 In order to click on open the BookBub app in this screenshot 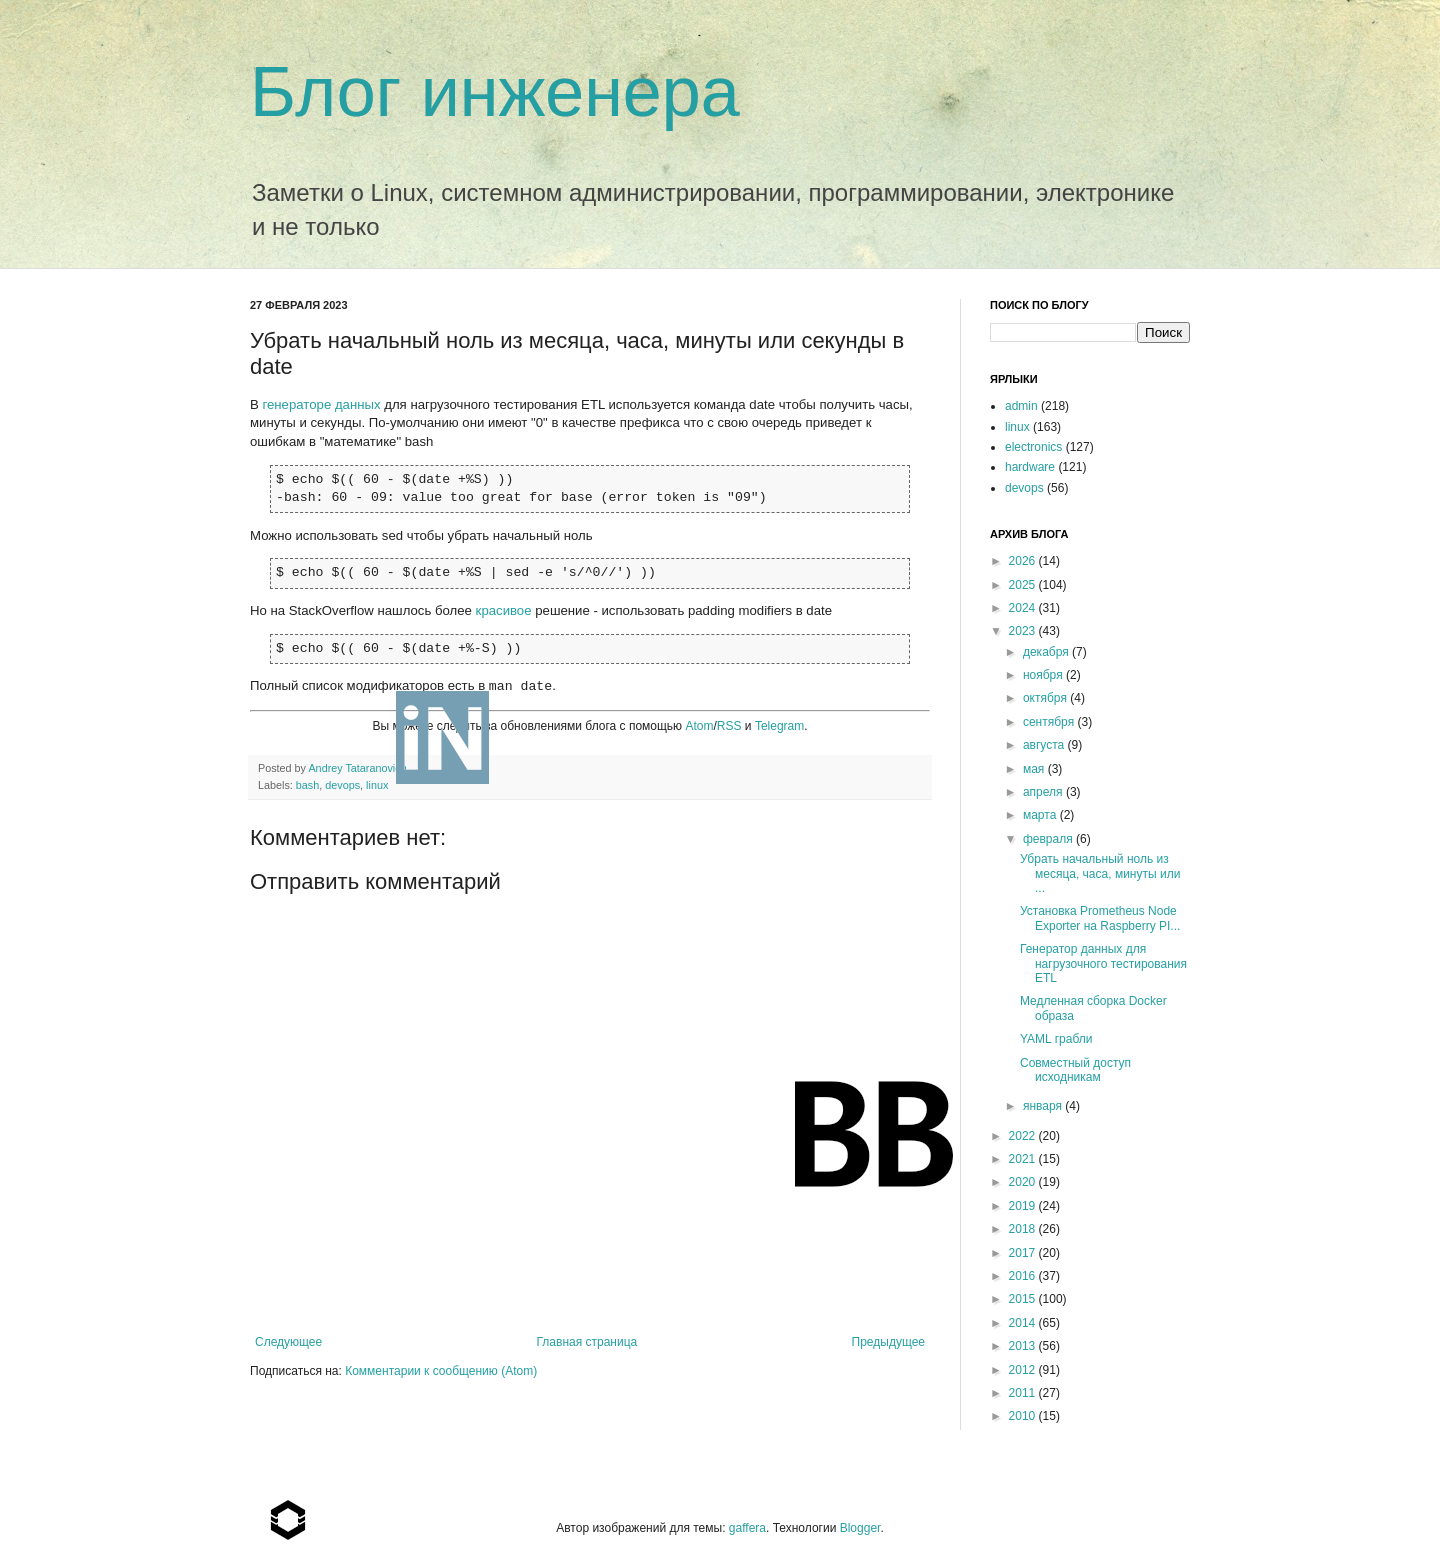, I will do `click(874, 1134)`.